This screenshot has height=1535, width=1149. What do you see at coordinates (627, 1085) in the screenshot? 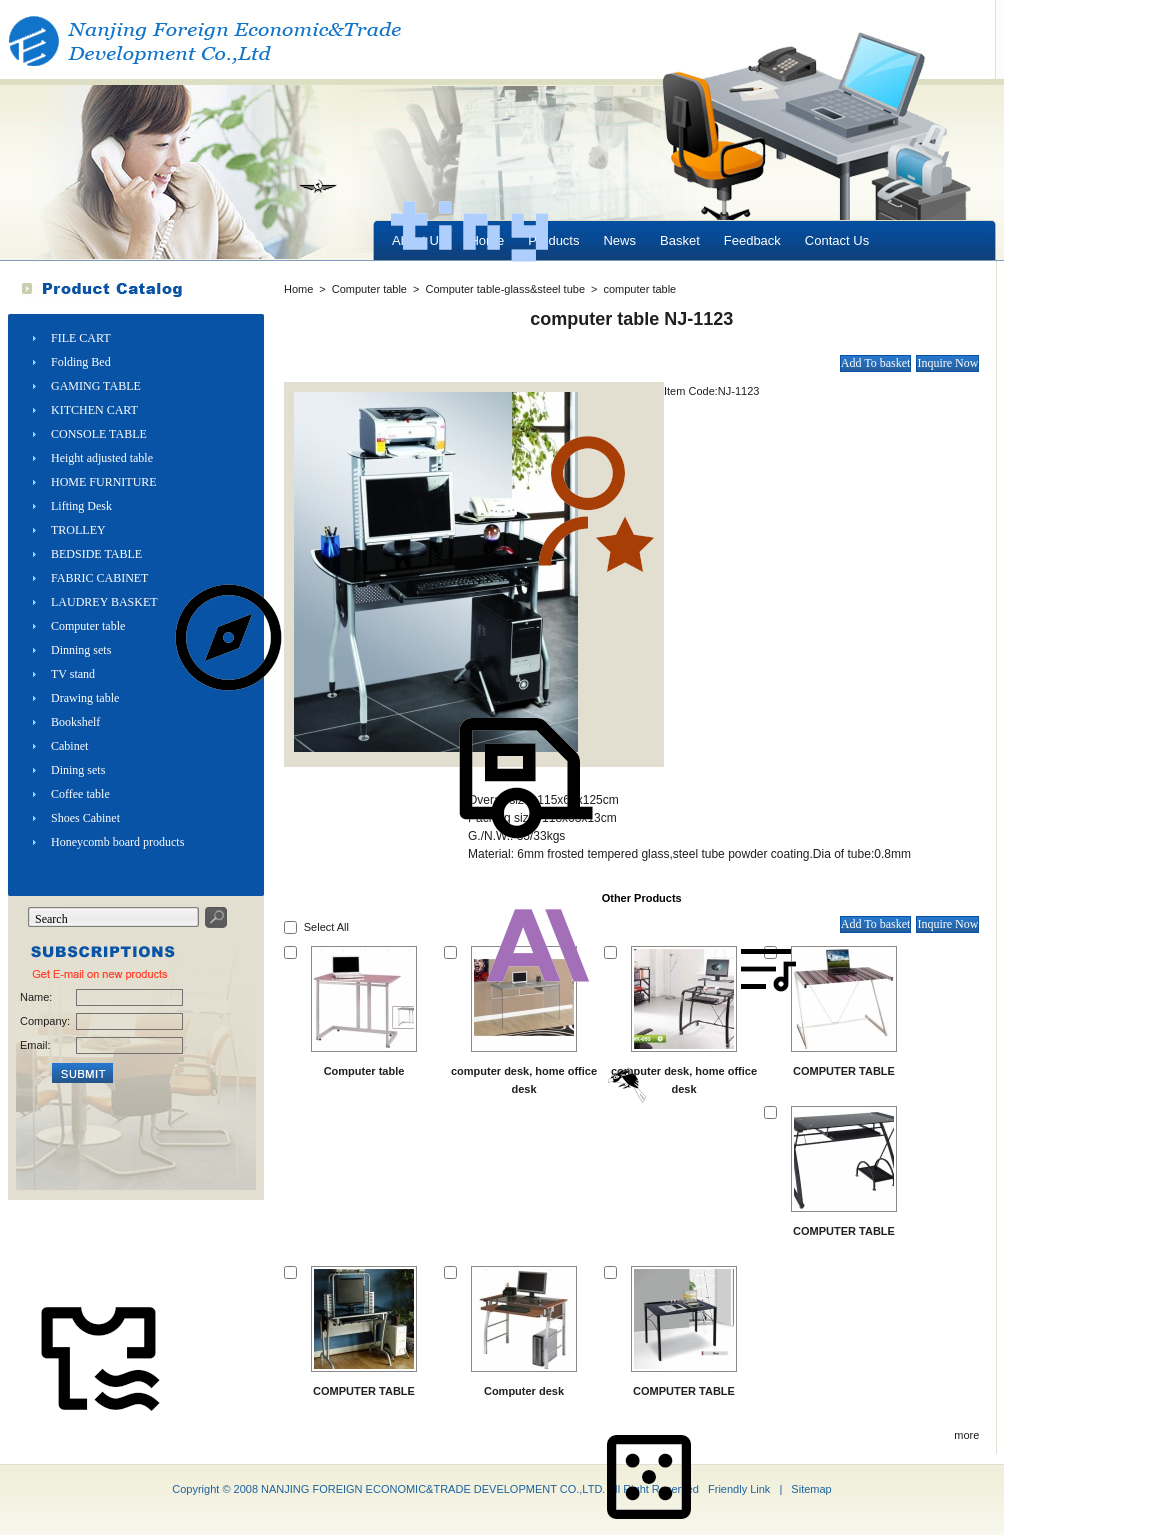
I see `link to Gerrit code review platform` at bounding box center [627, 1085].